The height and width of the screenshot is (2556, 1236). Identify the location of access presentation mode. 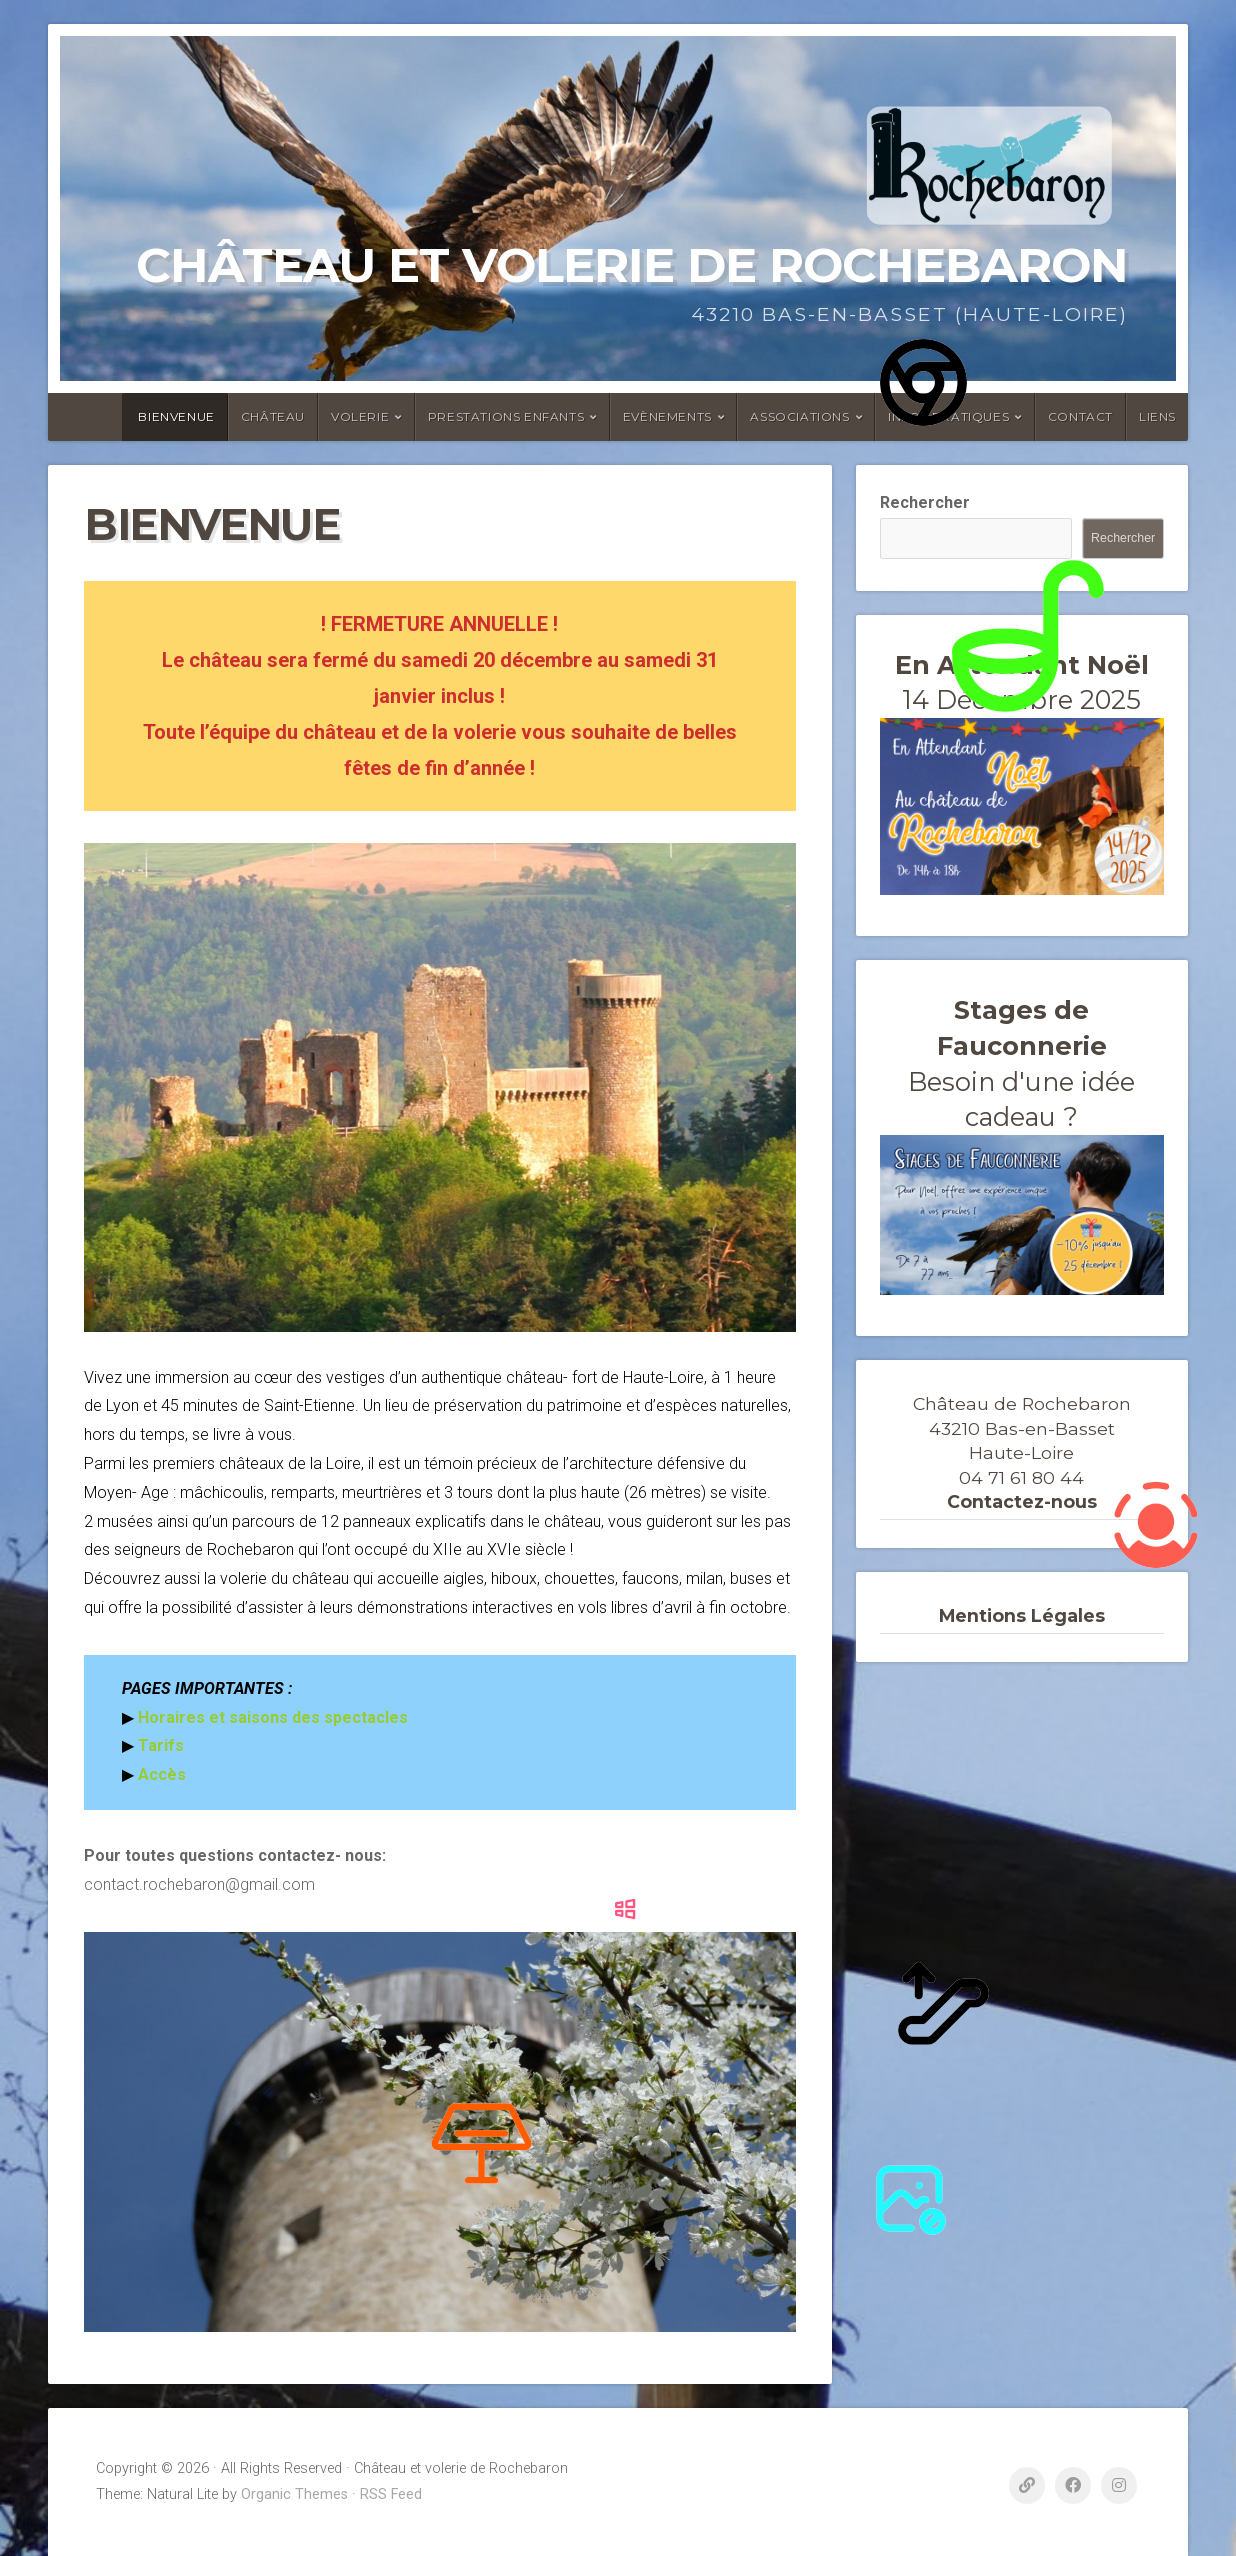
(481, 2143).